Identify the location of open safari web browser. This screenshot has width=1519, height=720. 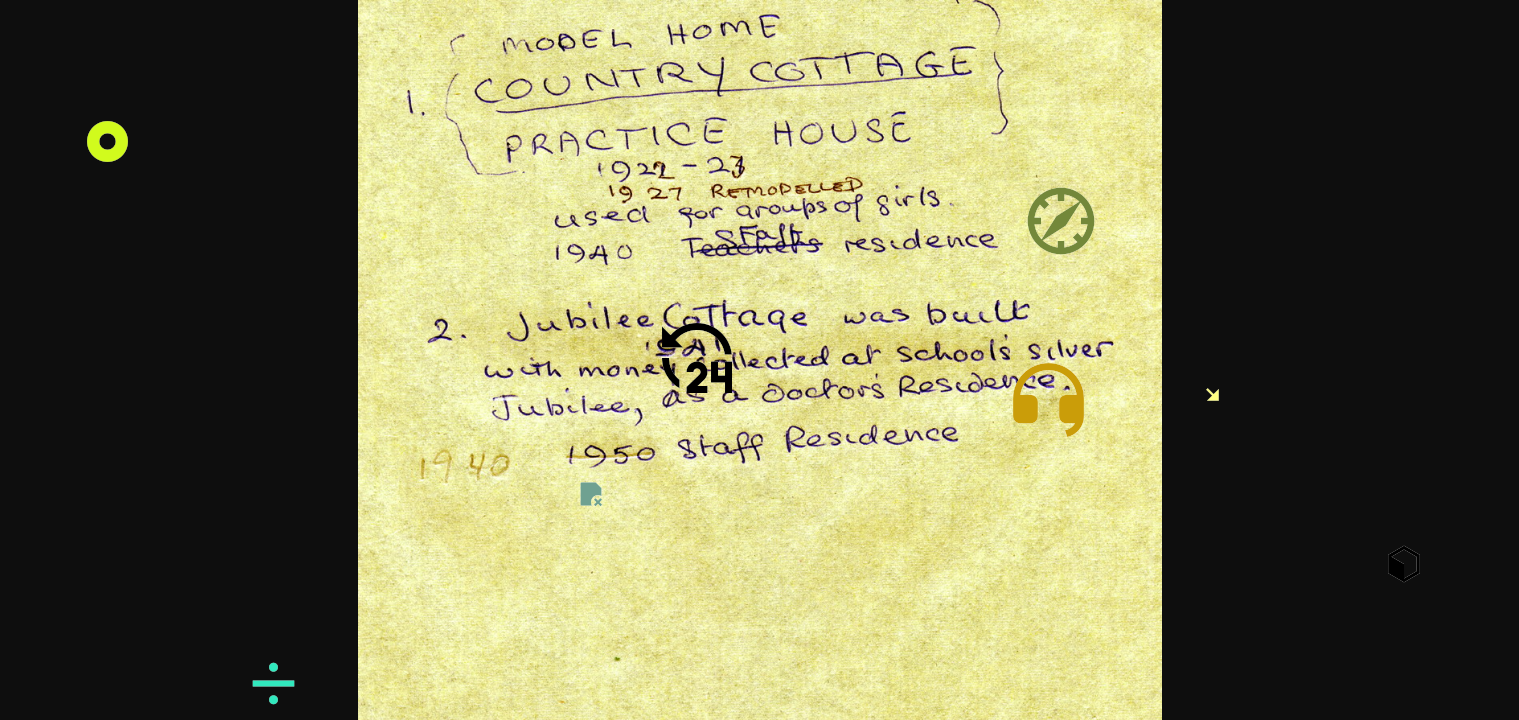
(1061, 221).